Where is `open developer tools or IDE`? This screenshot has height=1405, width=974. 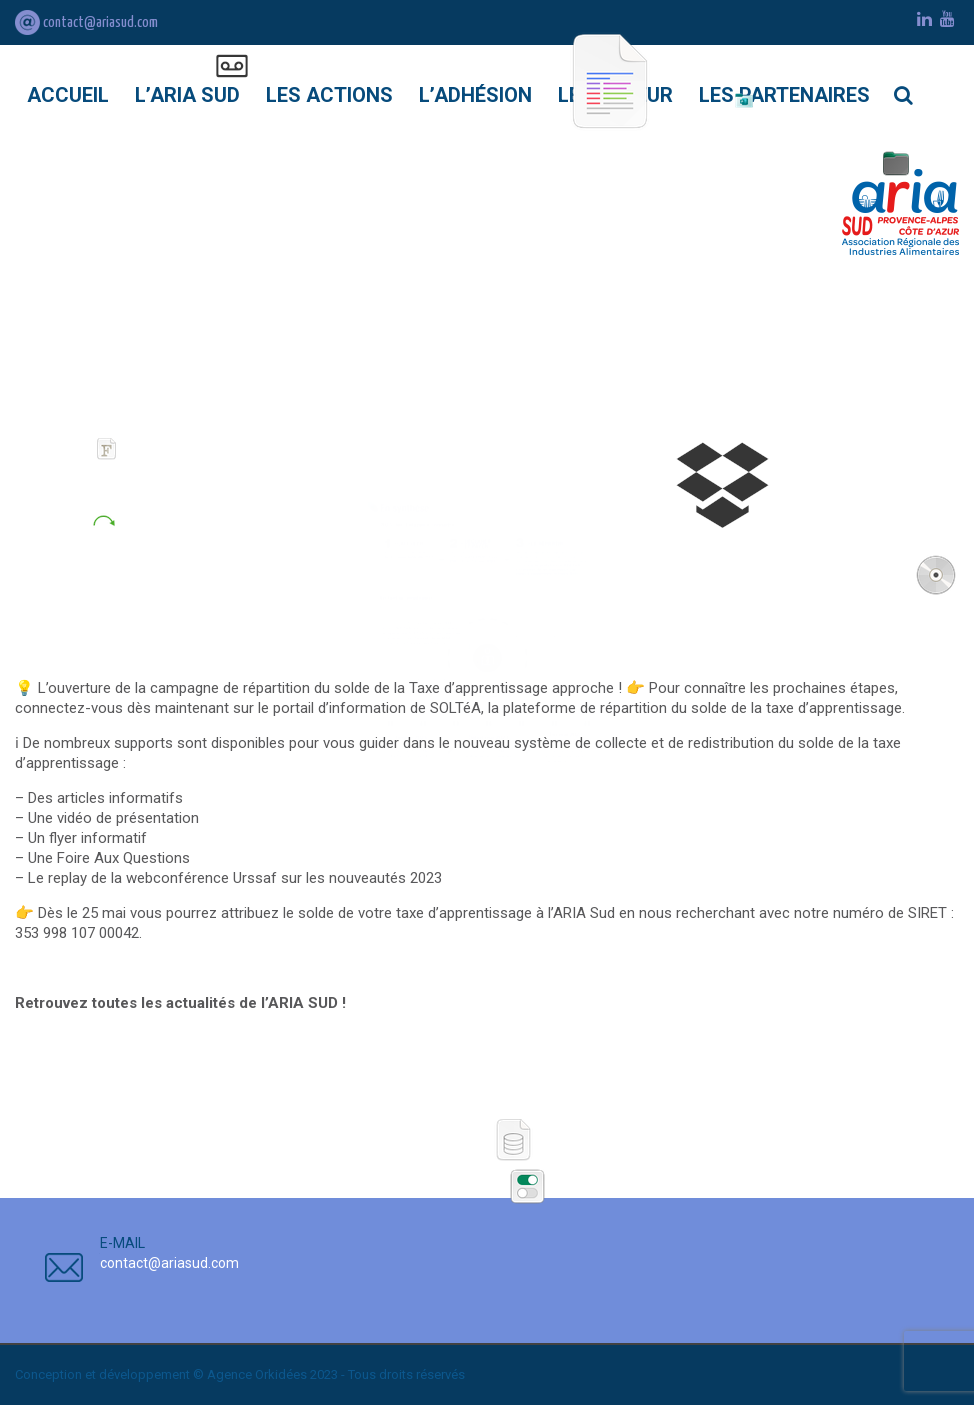
open developer tools or IDE is located at coordinates (610, 81).